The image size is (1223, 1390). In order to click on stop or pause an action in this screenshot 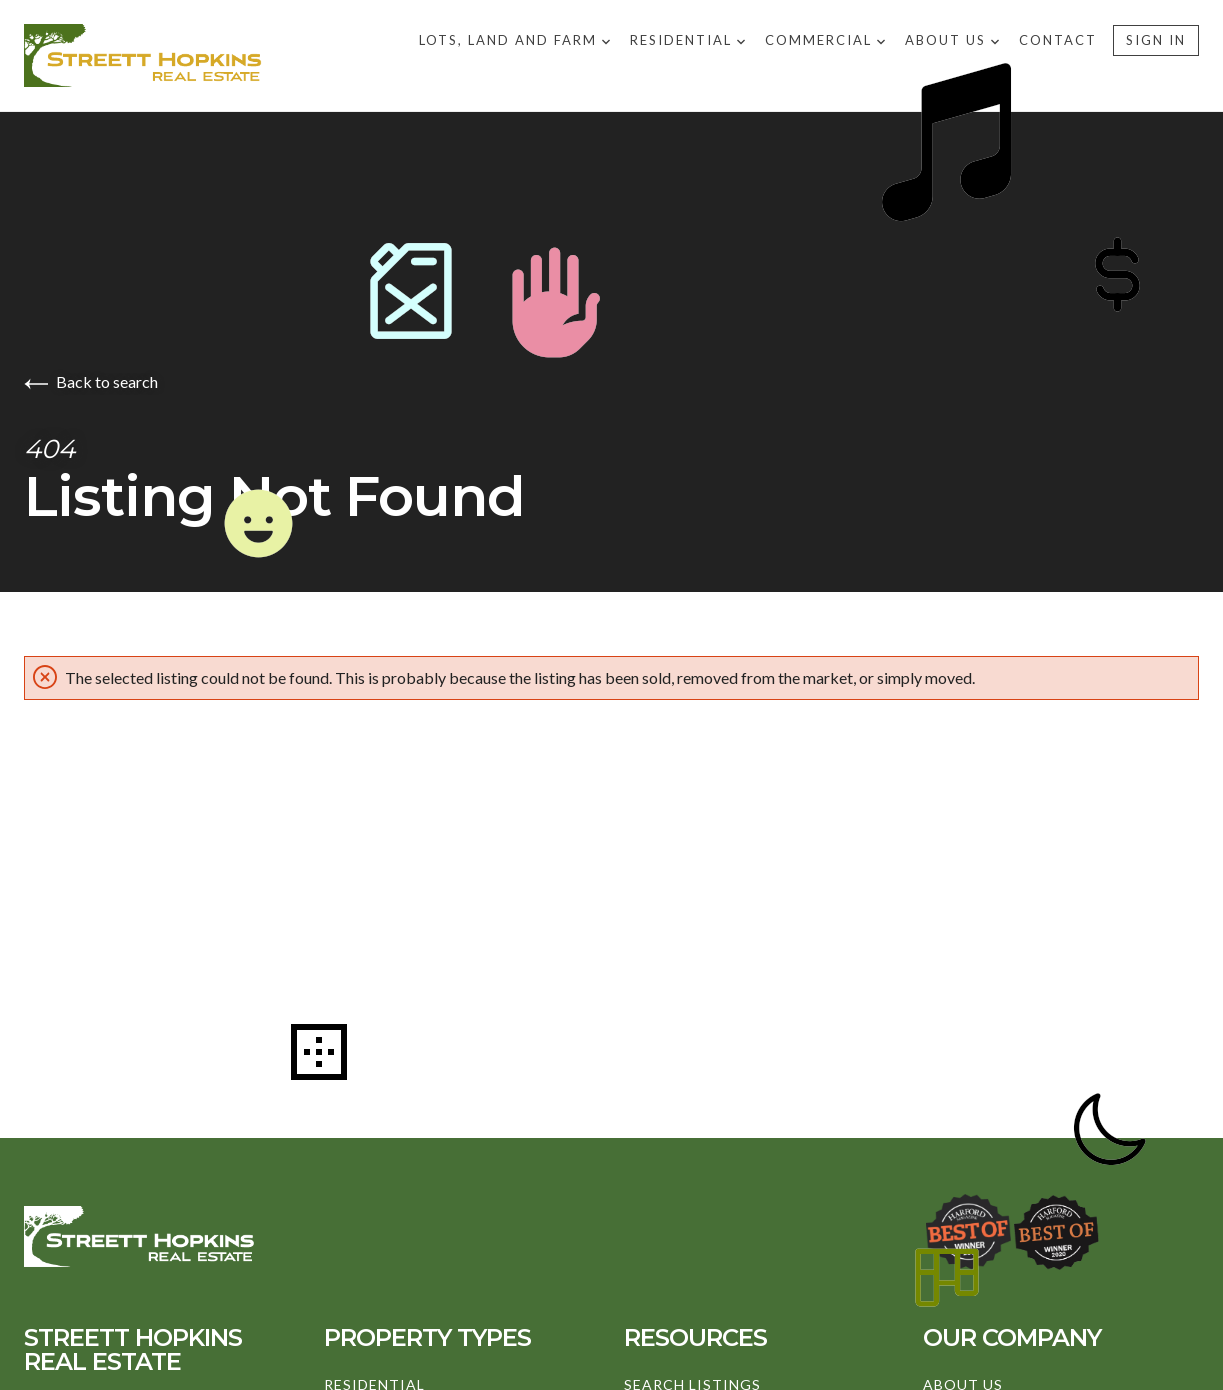, I will do `click(556, 302)`.